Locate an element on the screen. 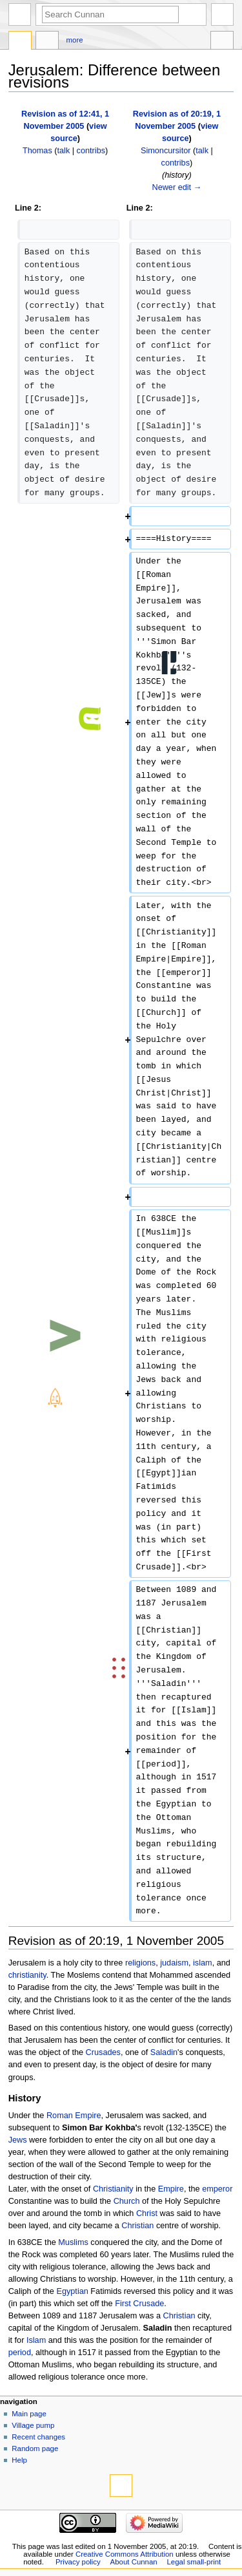 This screenshot has width=242, height=2576. drag to reorder this item is located at coordinates (119, 1668).